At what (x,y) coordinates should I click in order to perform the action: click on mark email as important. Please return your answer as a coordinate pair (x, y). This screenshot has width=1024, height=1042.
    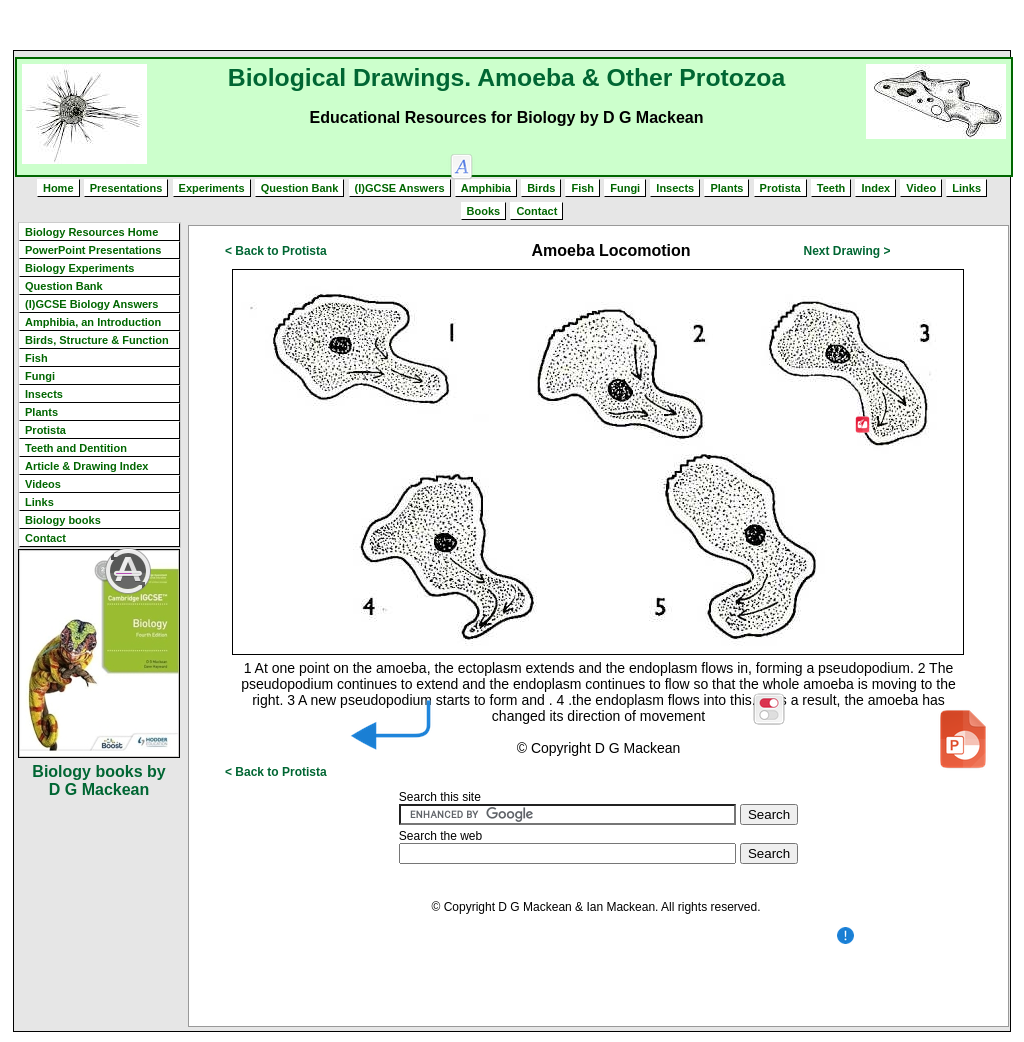
    Looking at the image, I should click on (845, 935).